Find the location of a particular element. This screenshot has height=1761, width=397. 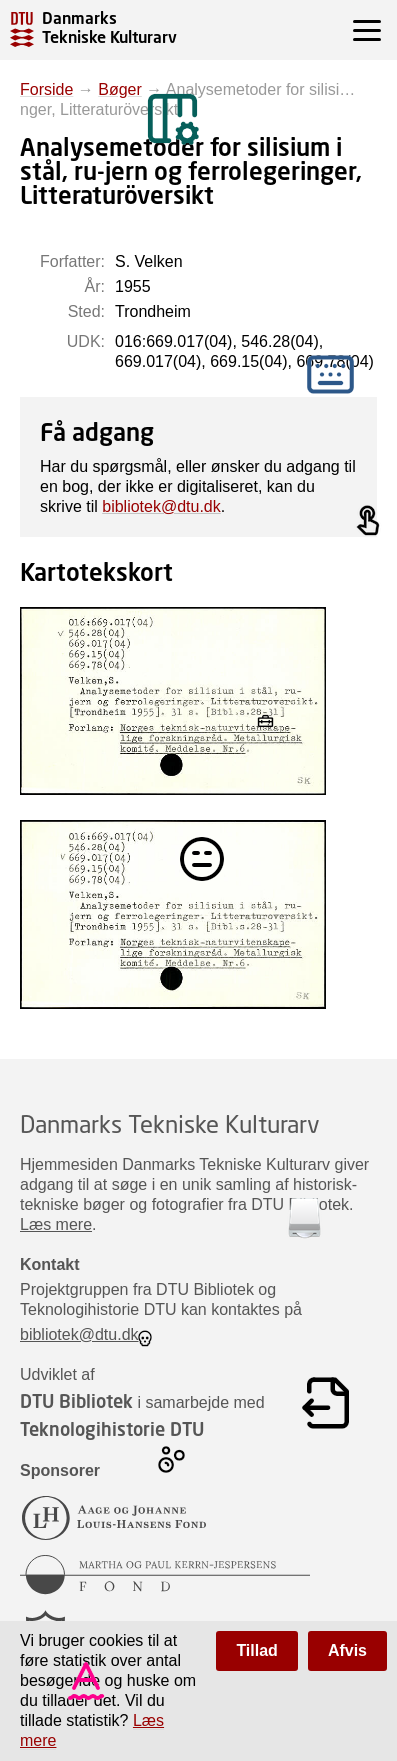

express annoyance or frustration in a reaction is located at coordinates (202, 859).